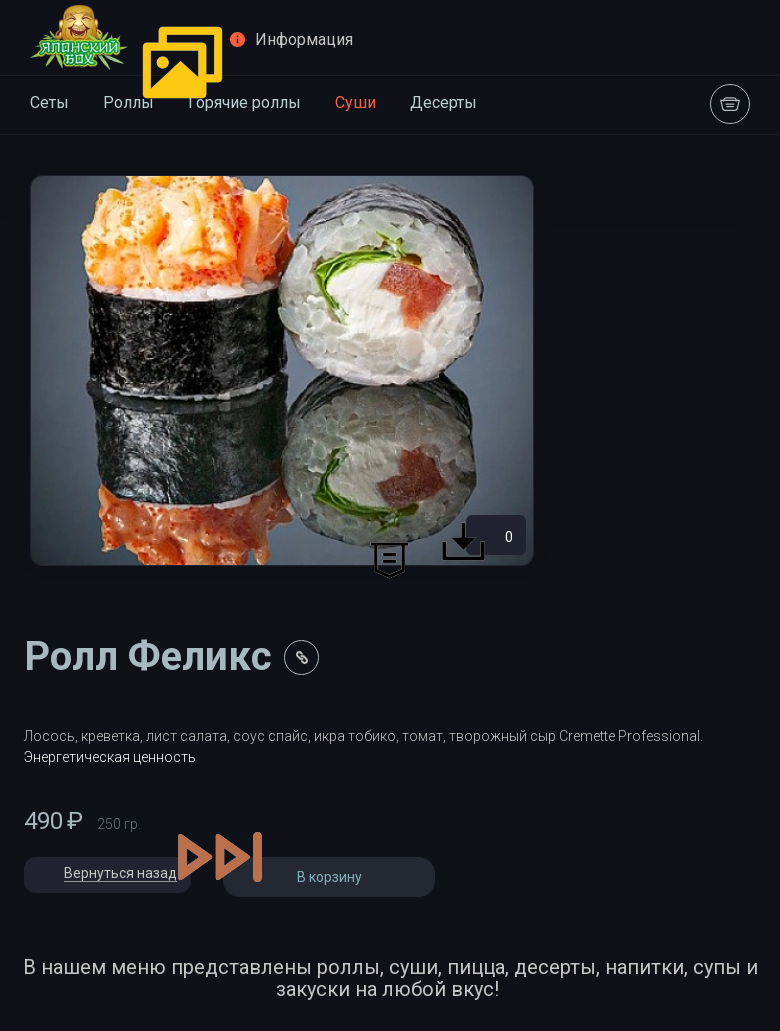 This screenshot has width=780, height=1031. What do you see at coordinates (389, 559) in the screenshot?
I see `view honors or awards badge` at bounding box center [389, 559].